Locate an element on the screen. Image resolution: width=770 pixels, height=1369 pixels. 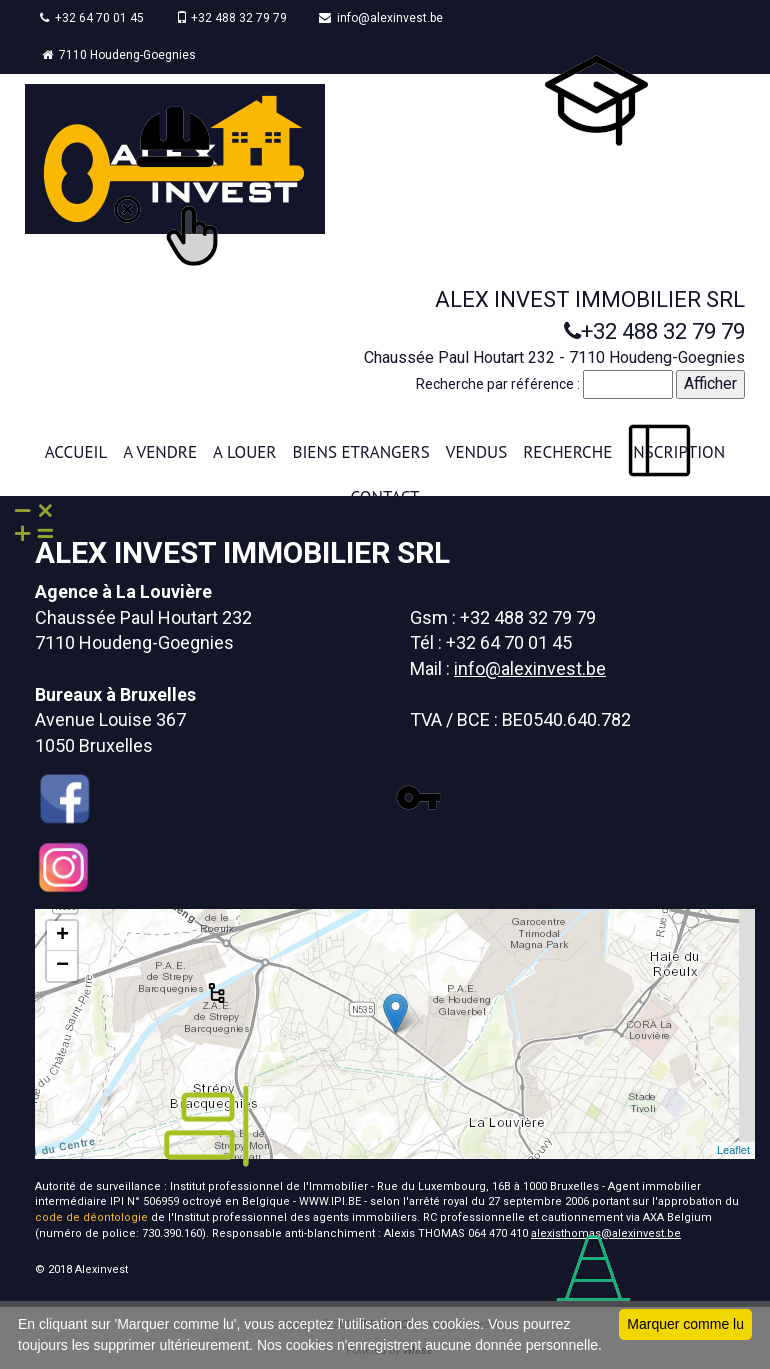
indicates an area under construction or maintenance is located at coordinates (593, 1269).